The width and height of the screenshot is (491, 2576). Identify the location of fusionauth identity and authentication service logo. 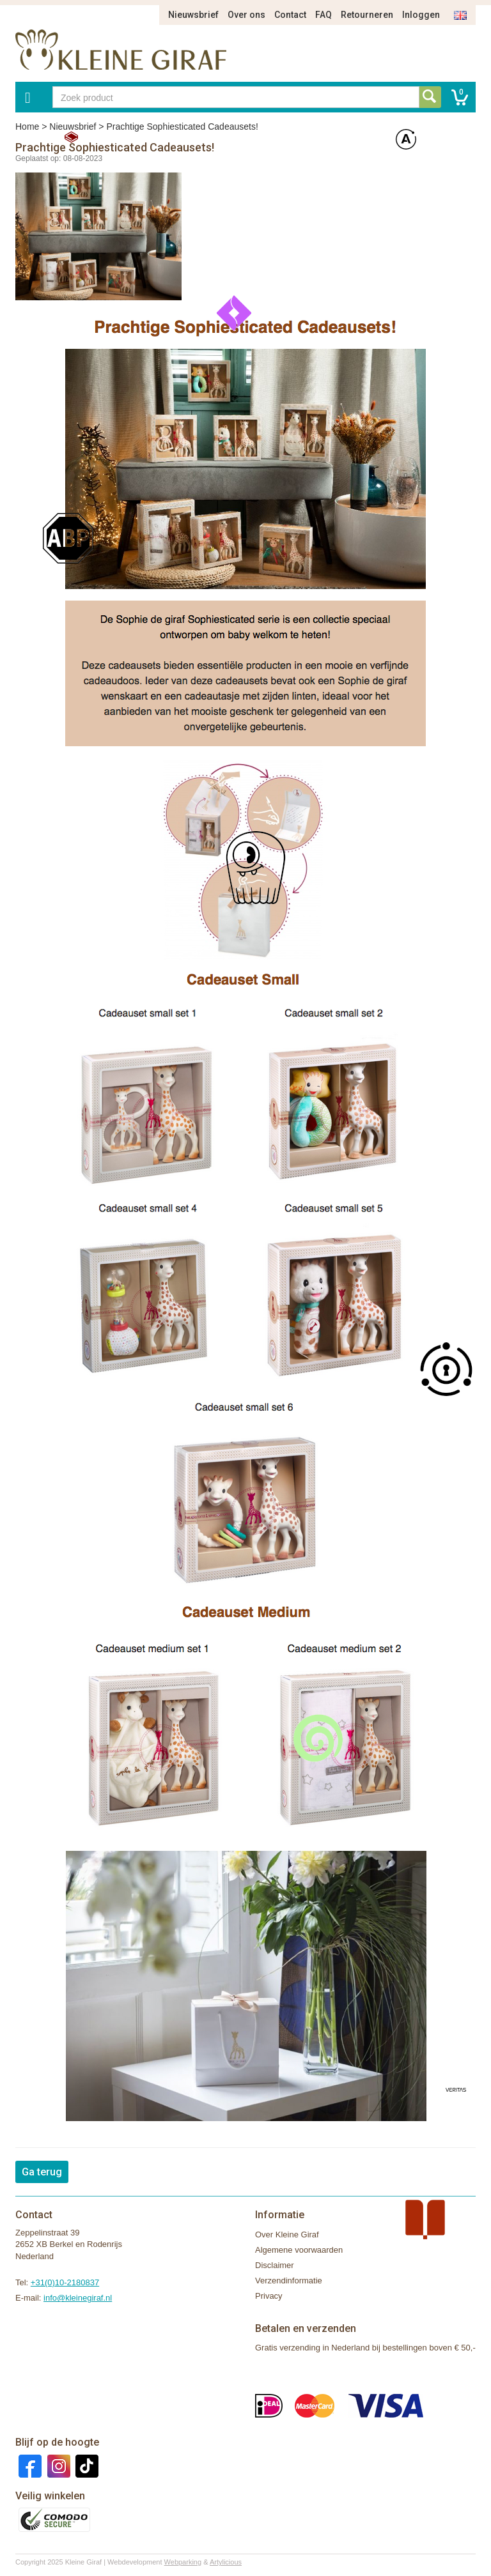
(446, 1369).